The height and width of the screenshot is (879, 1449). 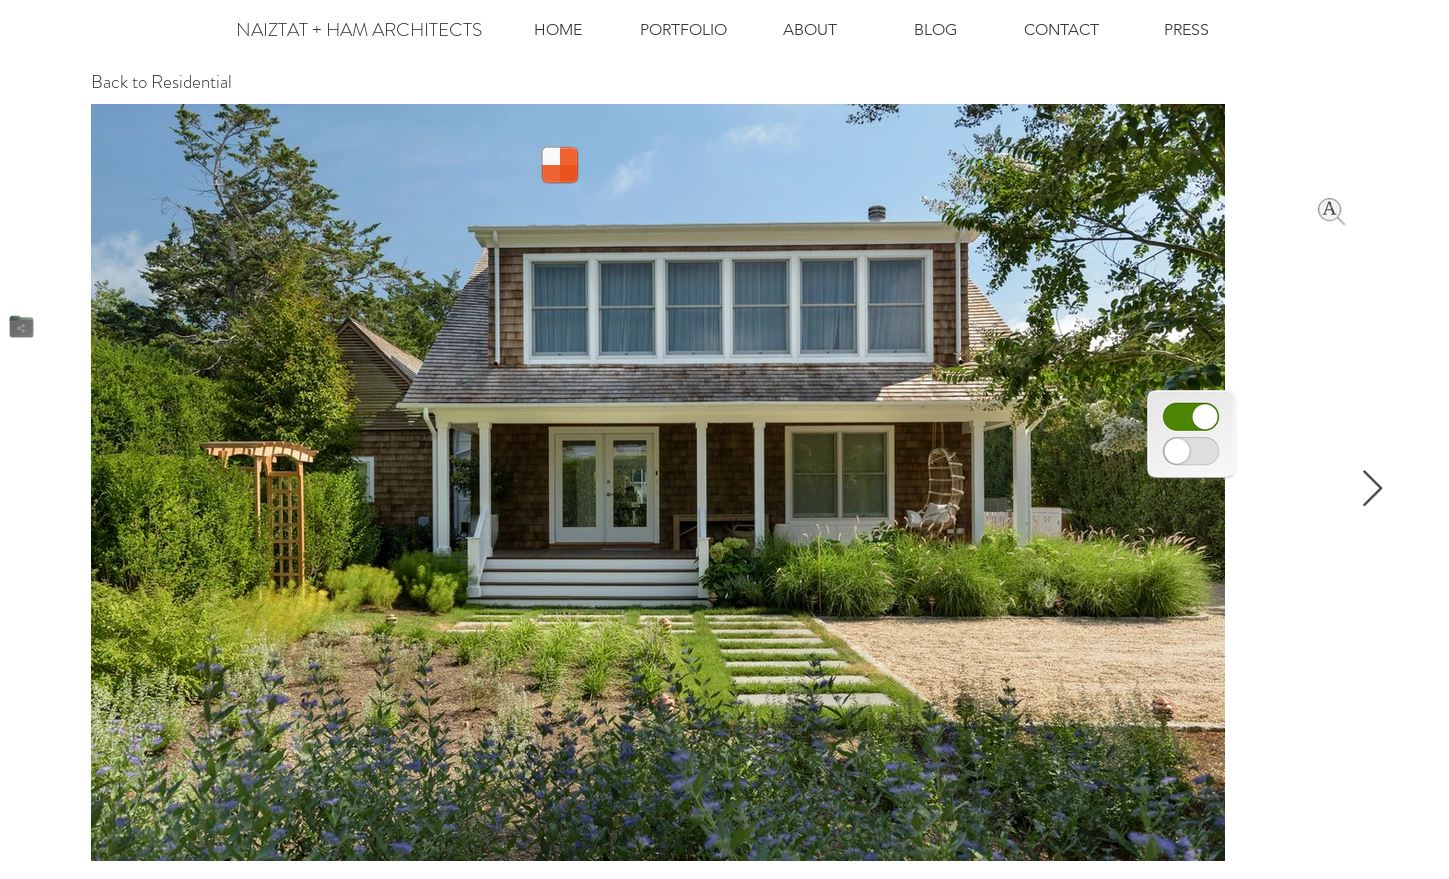 I want to click on switch to the top-left workspace, so click(x=560, y=165).